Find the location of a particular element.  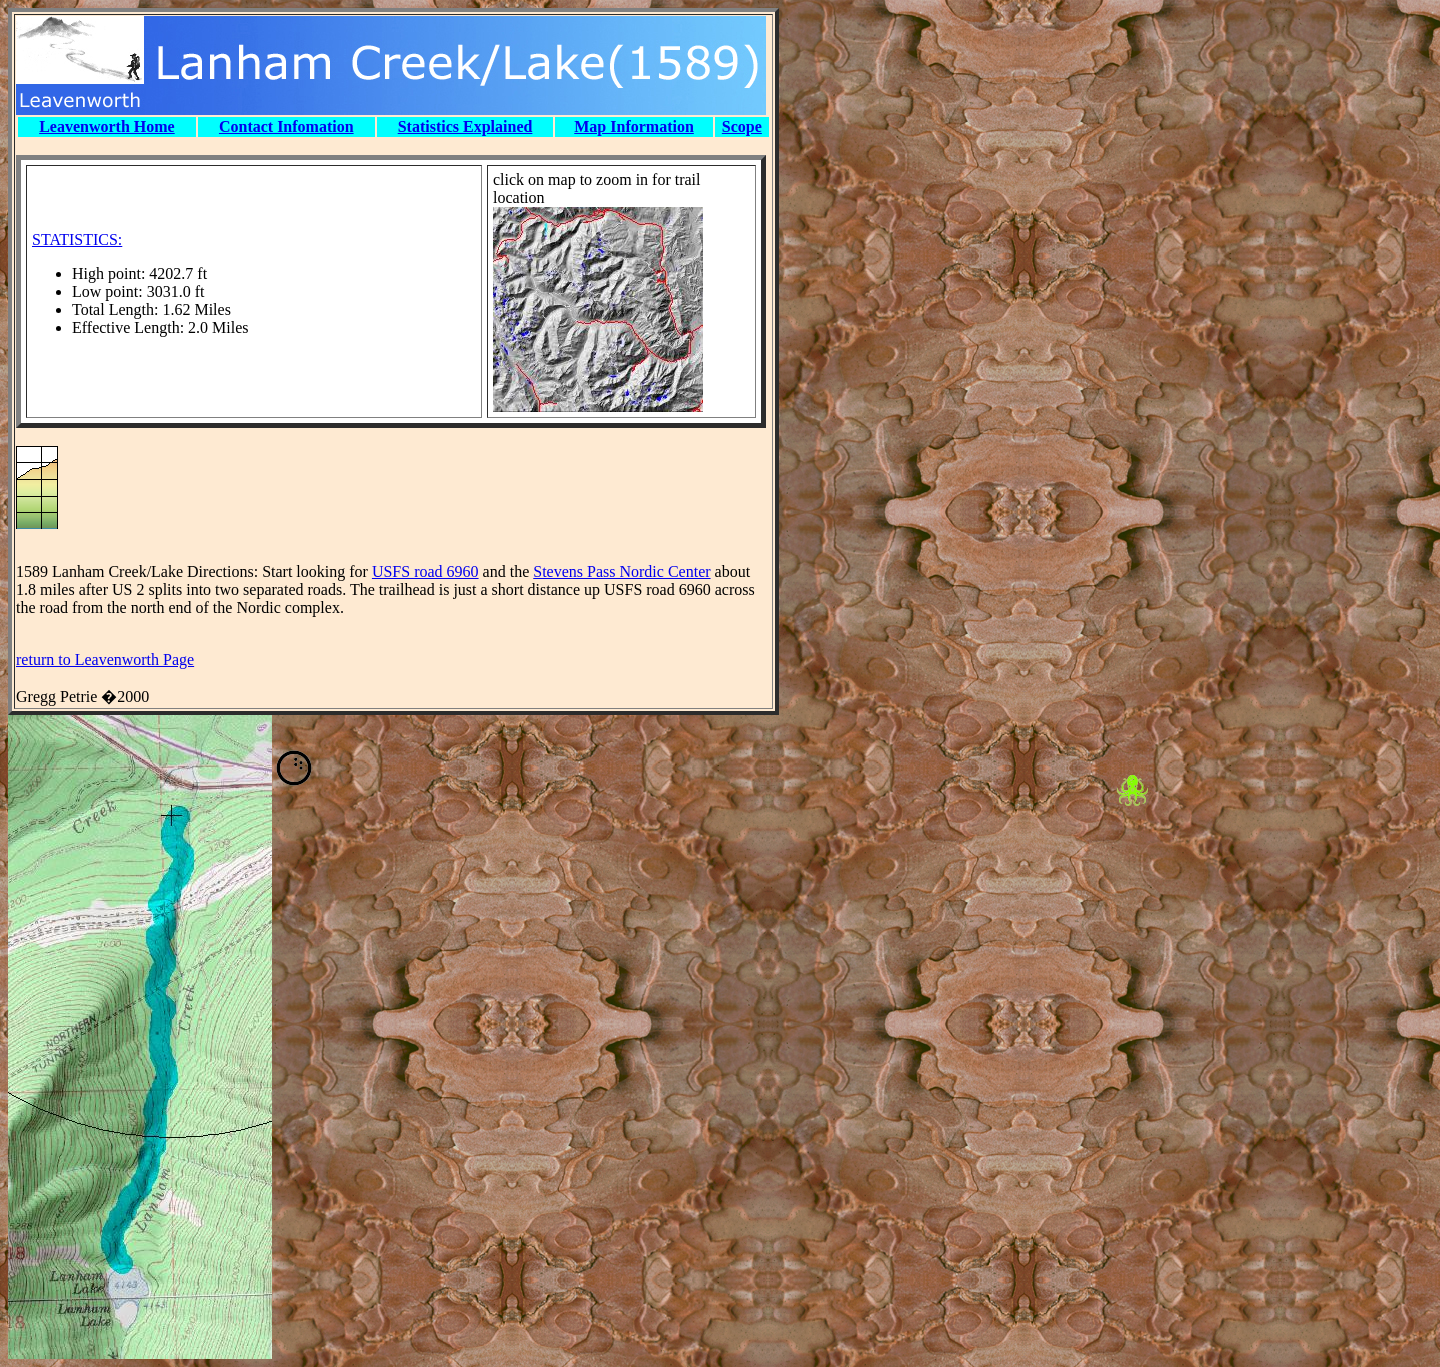

testing library logo is located at coordinates (1132, 790).